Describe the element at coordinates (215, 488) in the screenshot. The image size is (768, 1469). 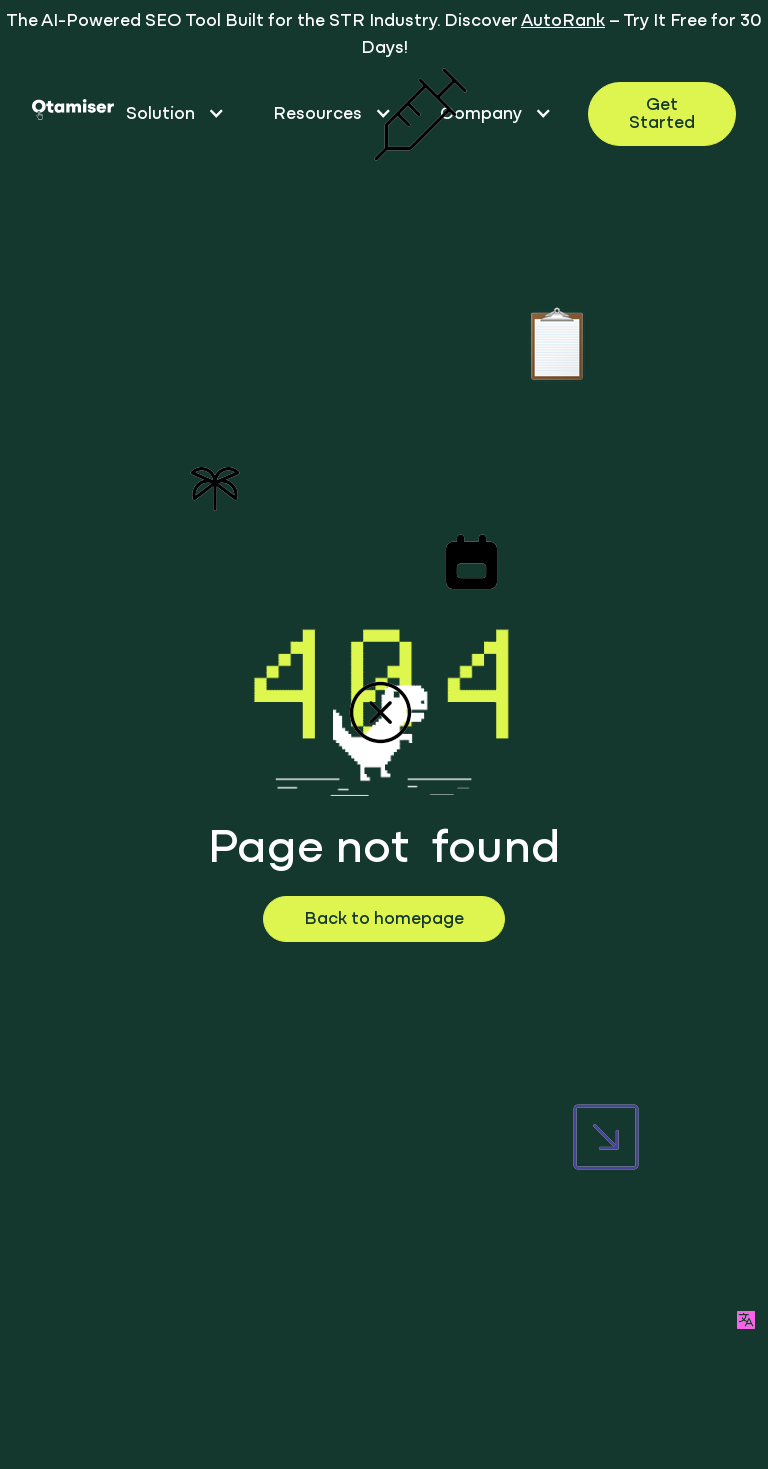
I see `indicates tropical or beach-themed content` at that location.